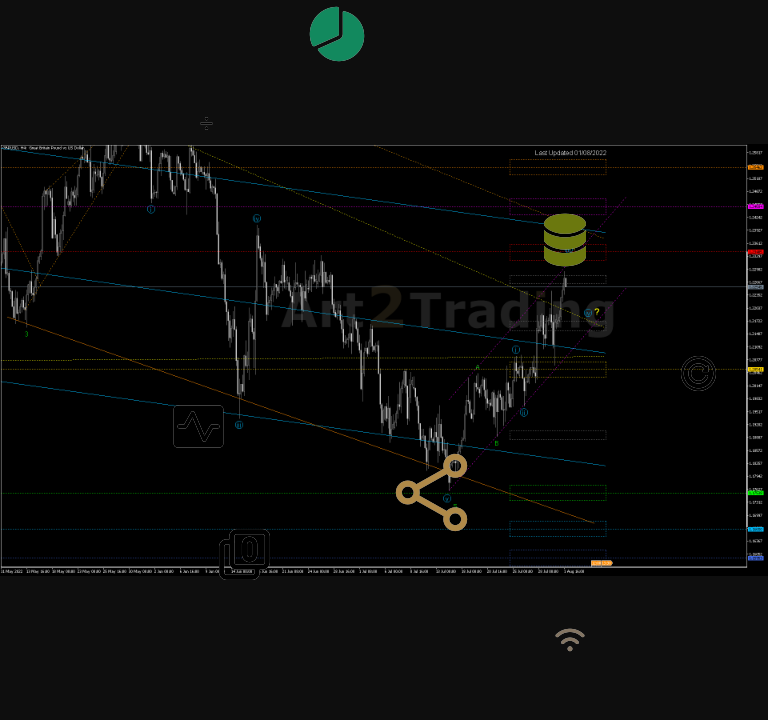 Image resolution: width=768 pixels, height=720 pixels. What do you see at coordinates (244, 554) in the screenshot?
I see `indicates zero items in a collection or stack` at bounding box center [244, 554].